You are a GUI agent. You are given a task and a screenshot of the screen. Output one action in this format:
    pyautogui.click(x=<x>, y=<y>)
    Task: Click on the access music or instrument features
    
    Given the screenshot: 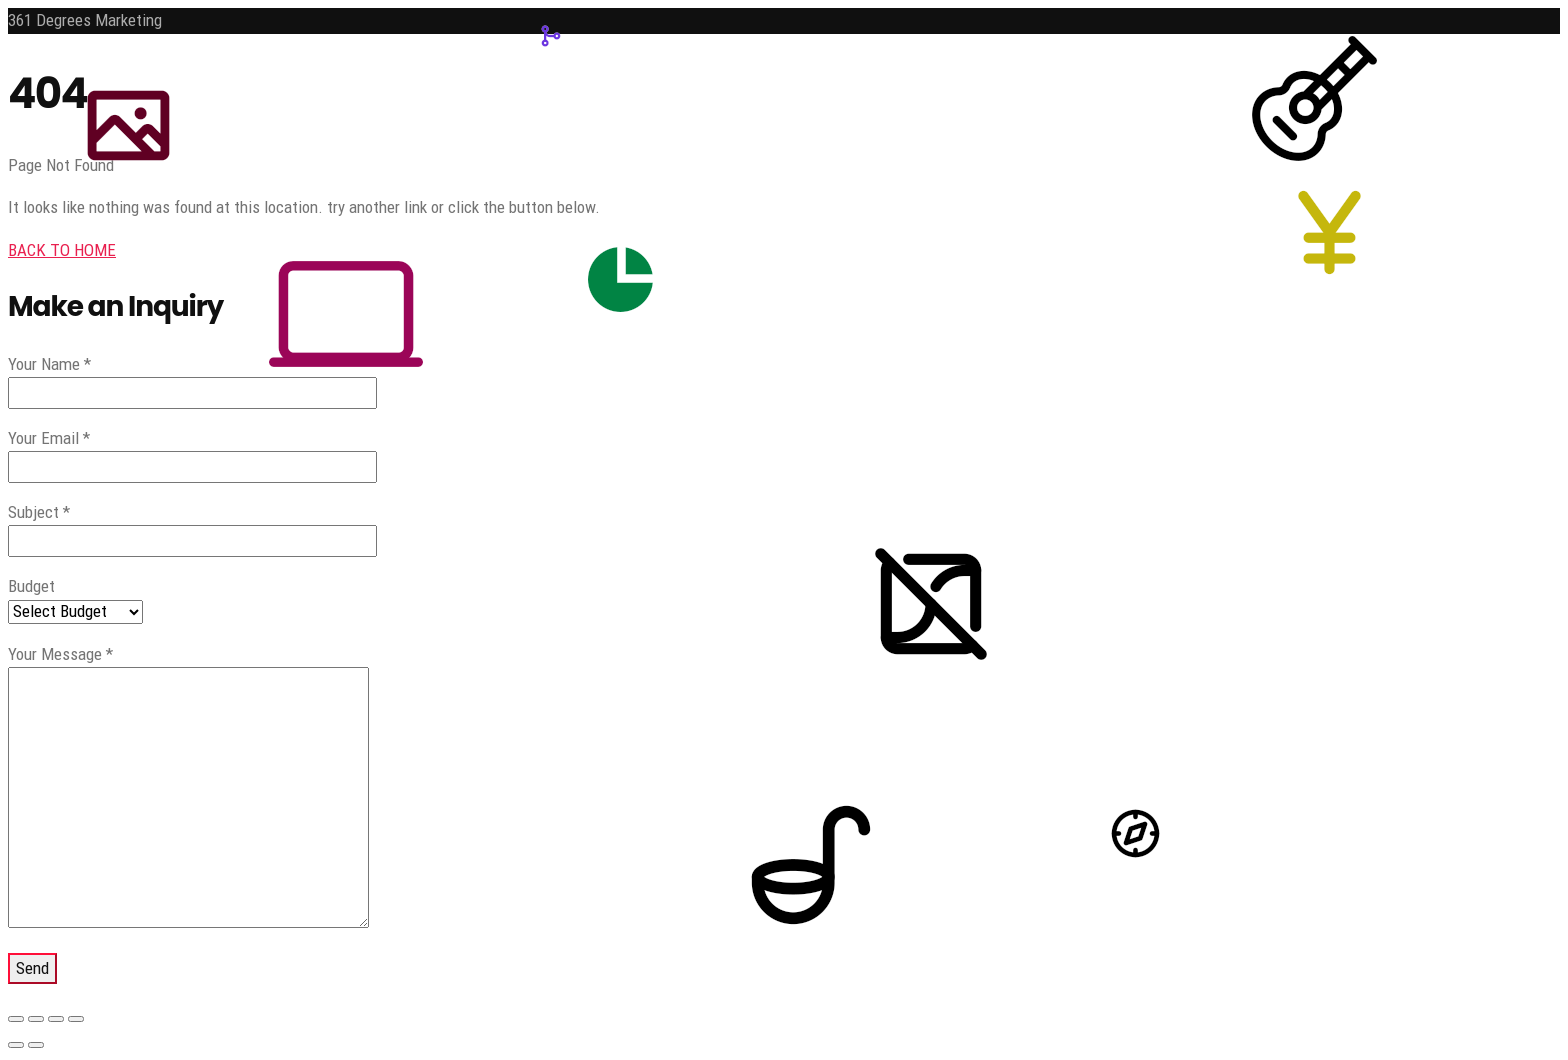 What is the action you would take?
    pyautogui.click(x=1313, y=99)
    